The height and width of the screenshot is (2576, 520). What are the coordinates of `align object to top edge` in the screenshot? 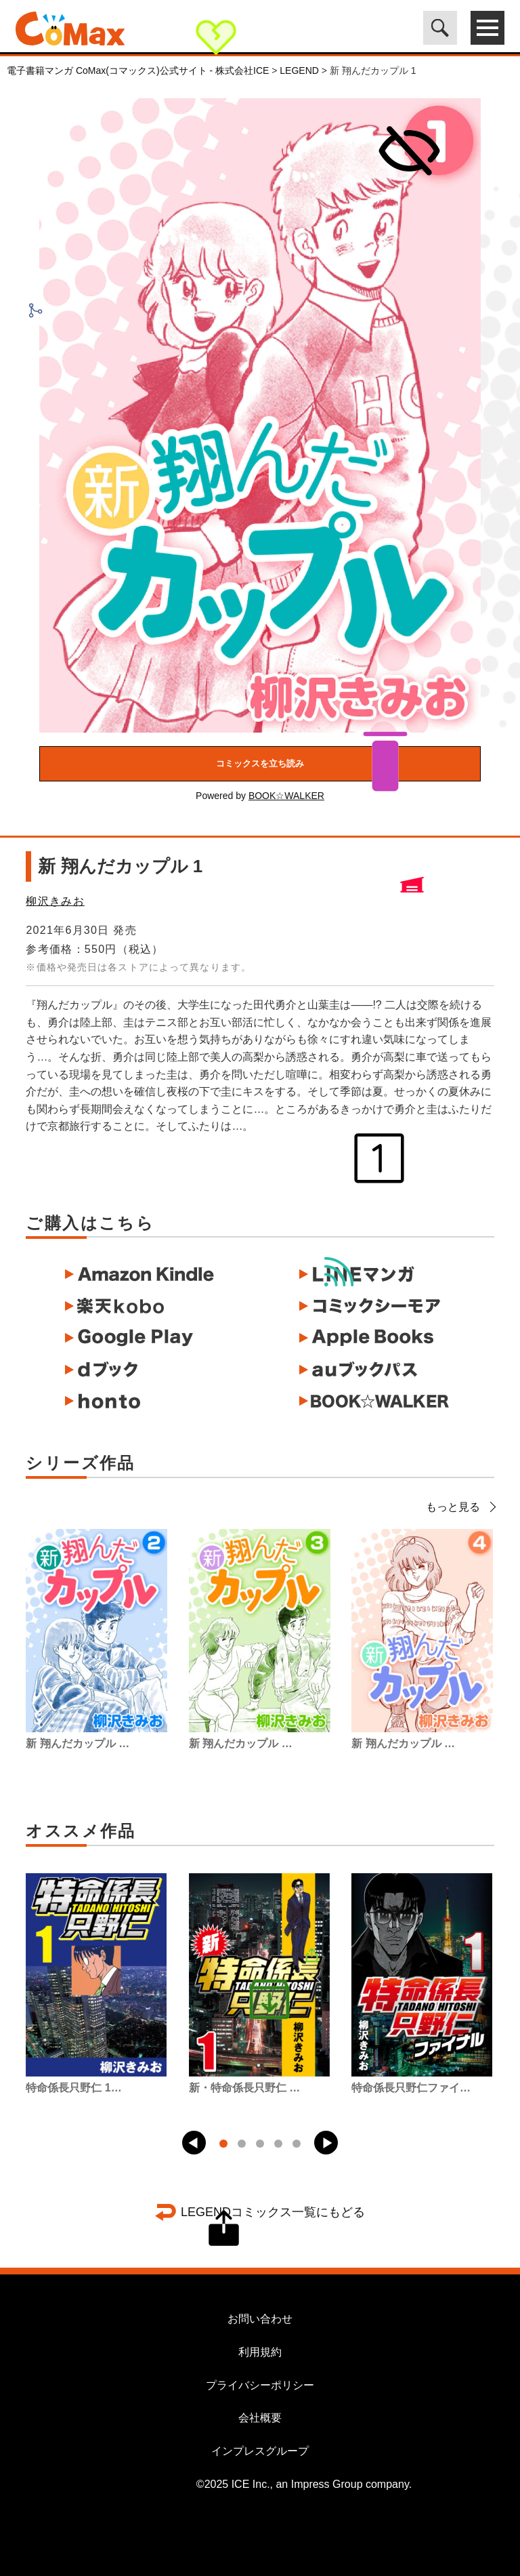 It's located at (385, 760).